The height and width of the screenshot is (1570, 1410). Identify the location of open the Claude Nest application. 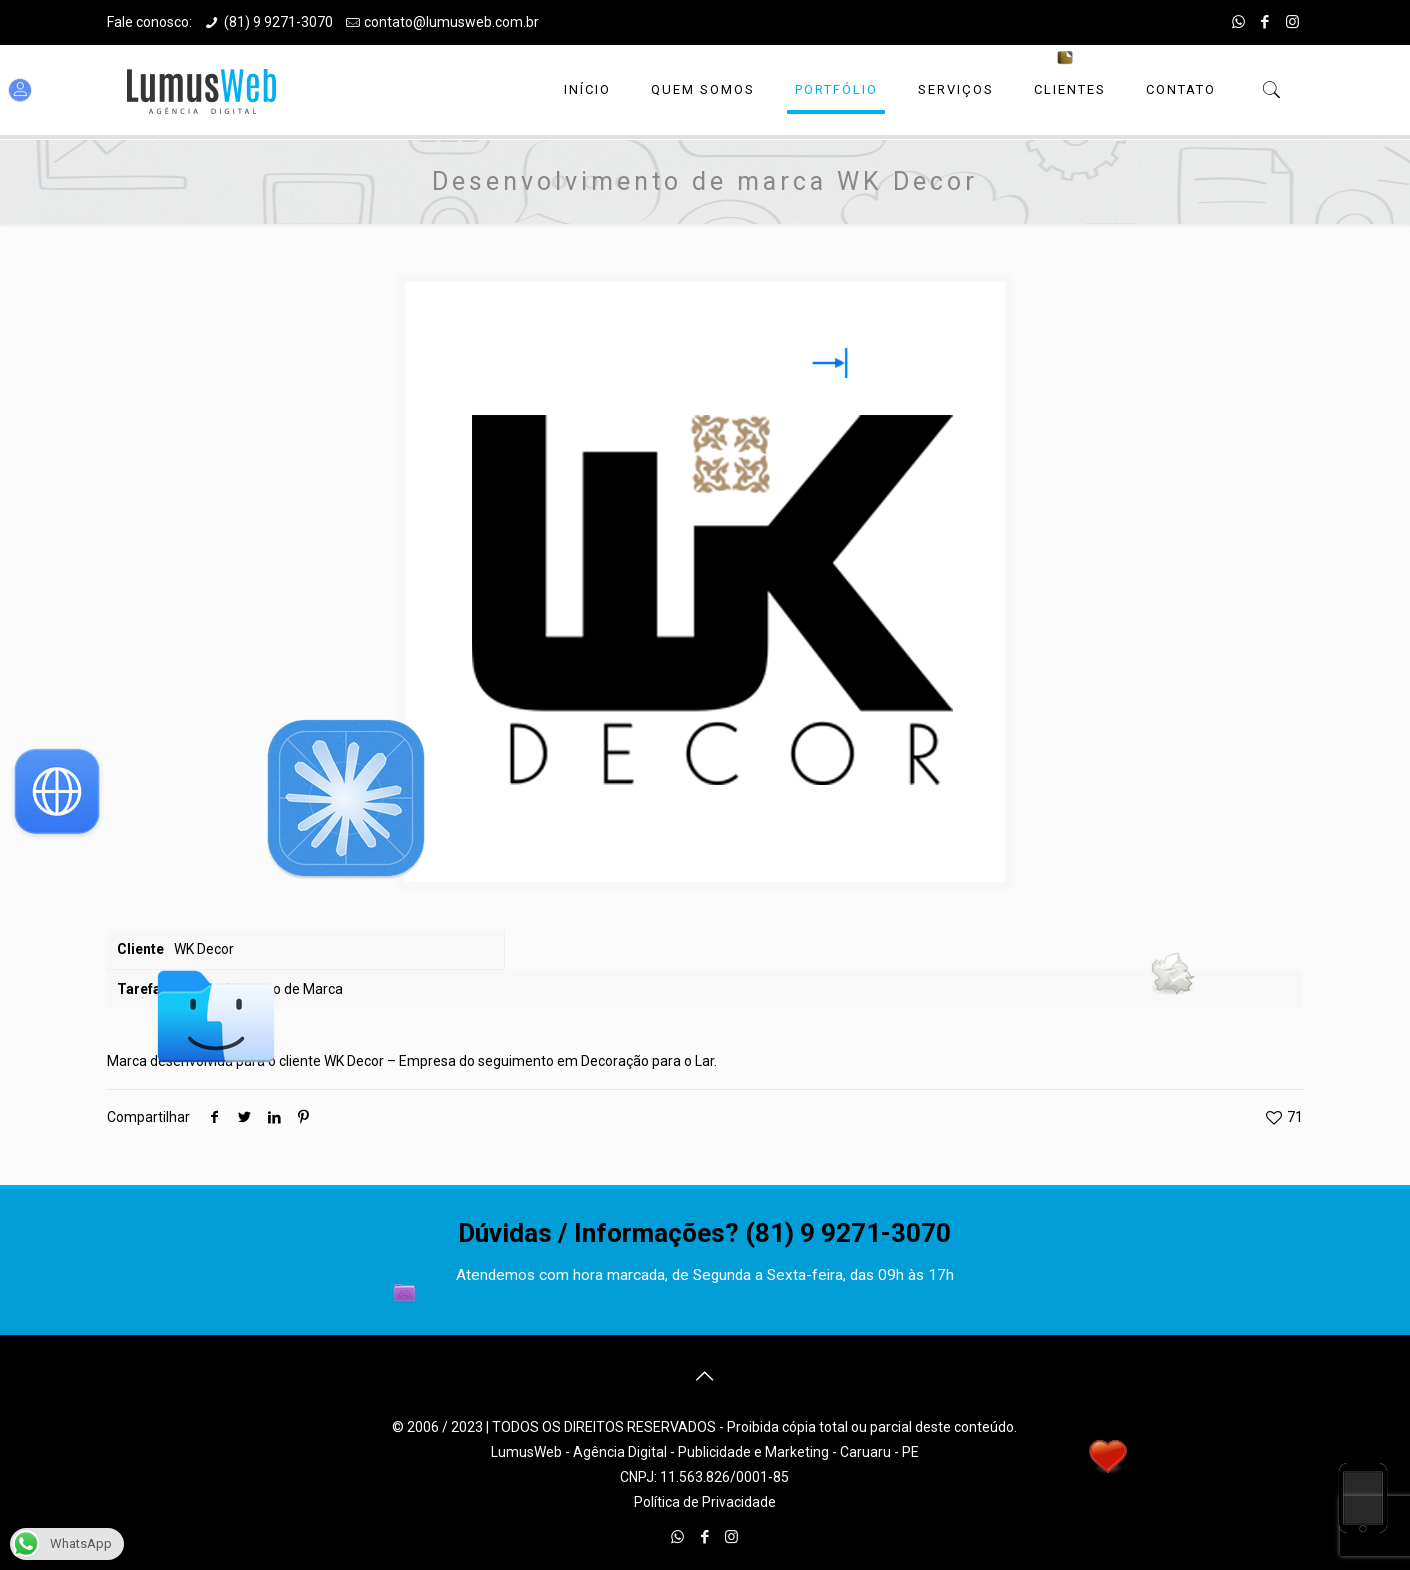
(346, 798).